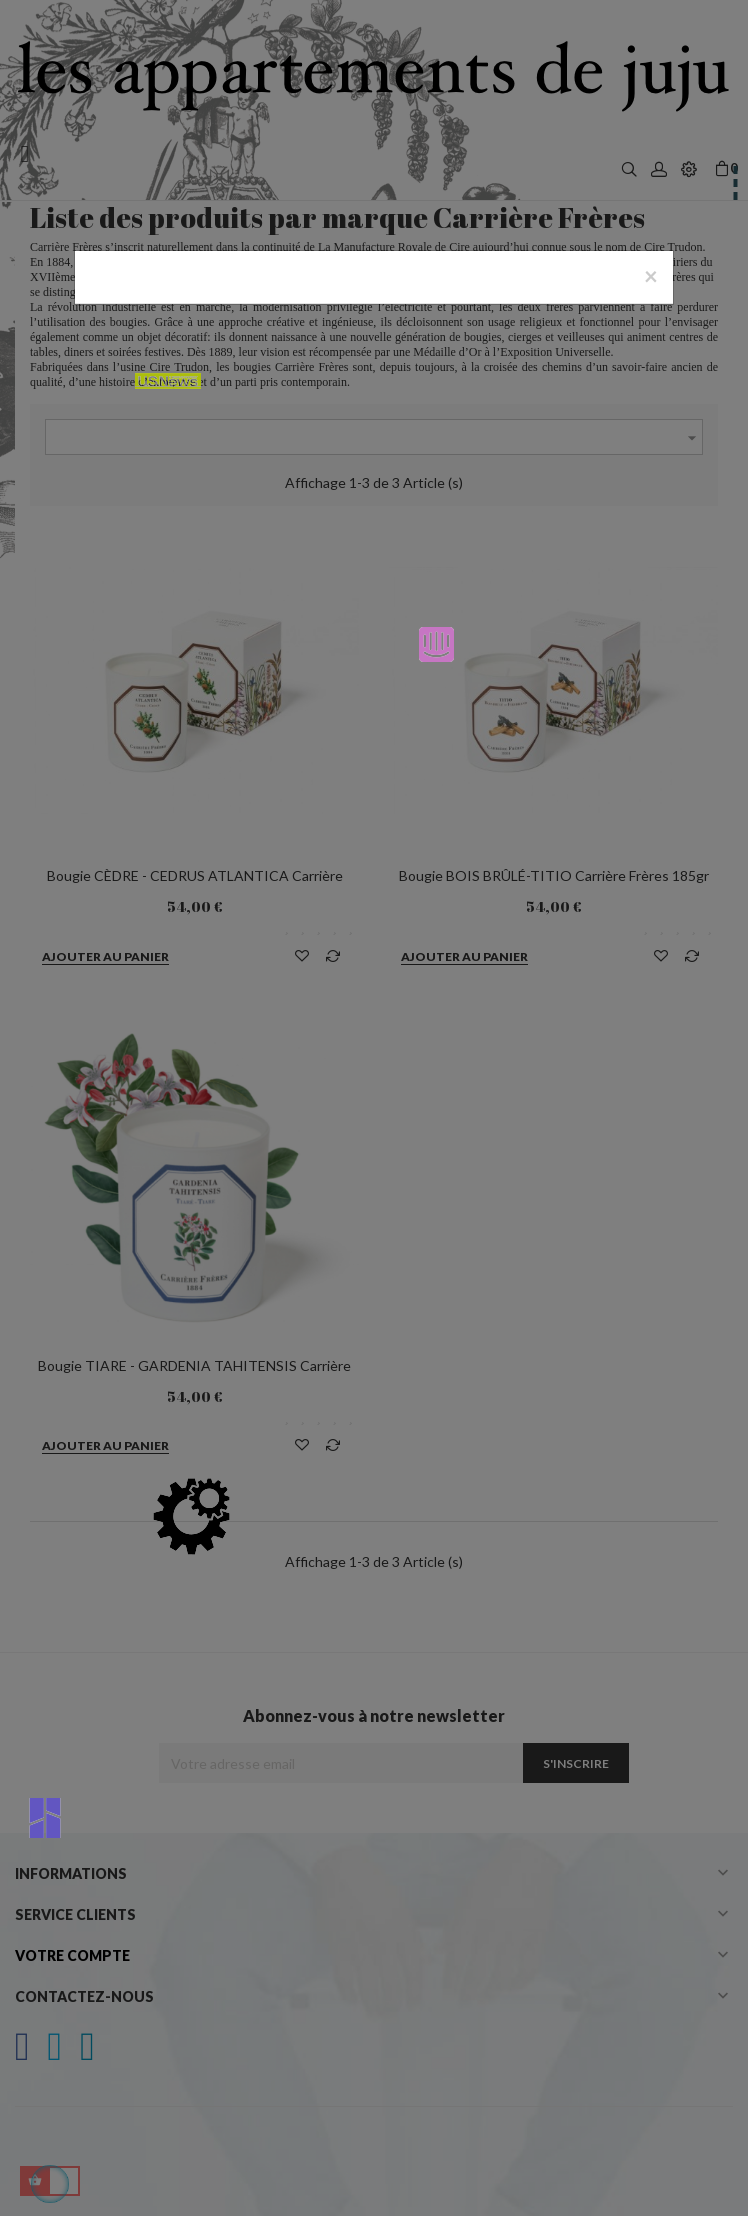 The width and height of the screenshot is (748, 2216). I want to click on open intercom chat support, so click(436, 644).